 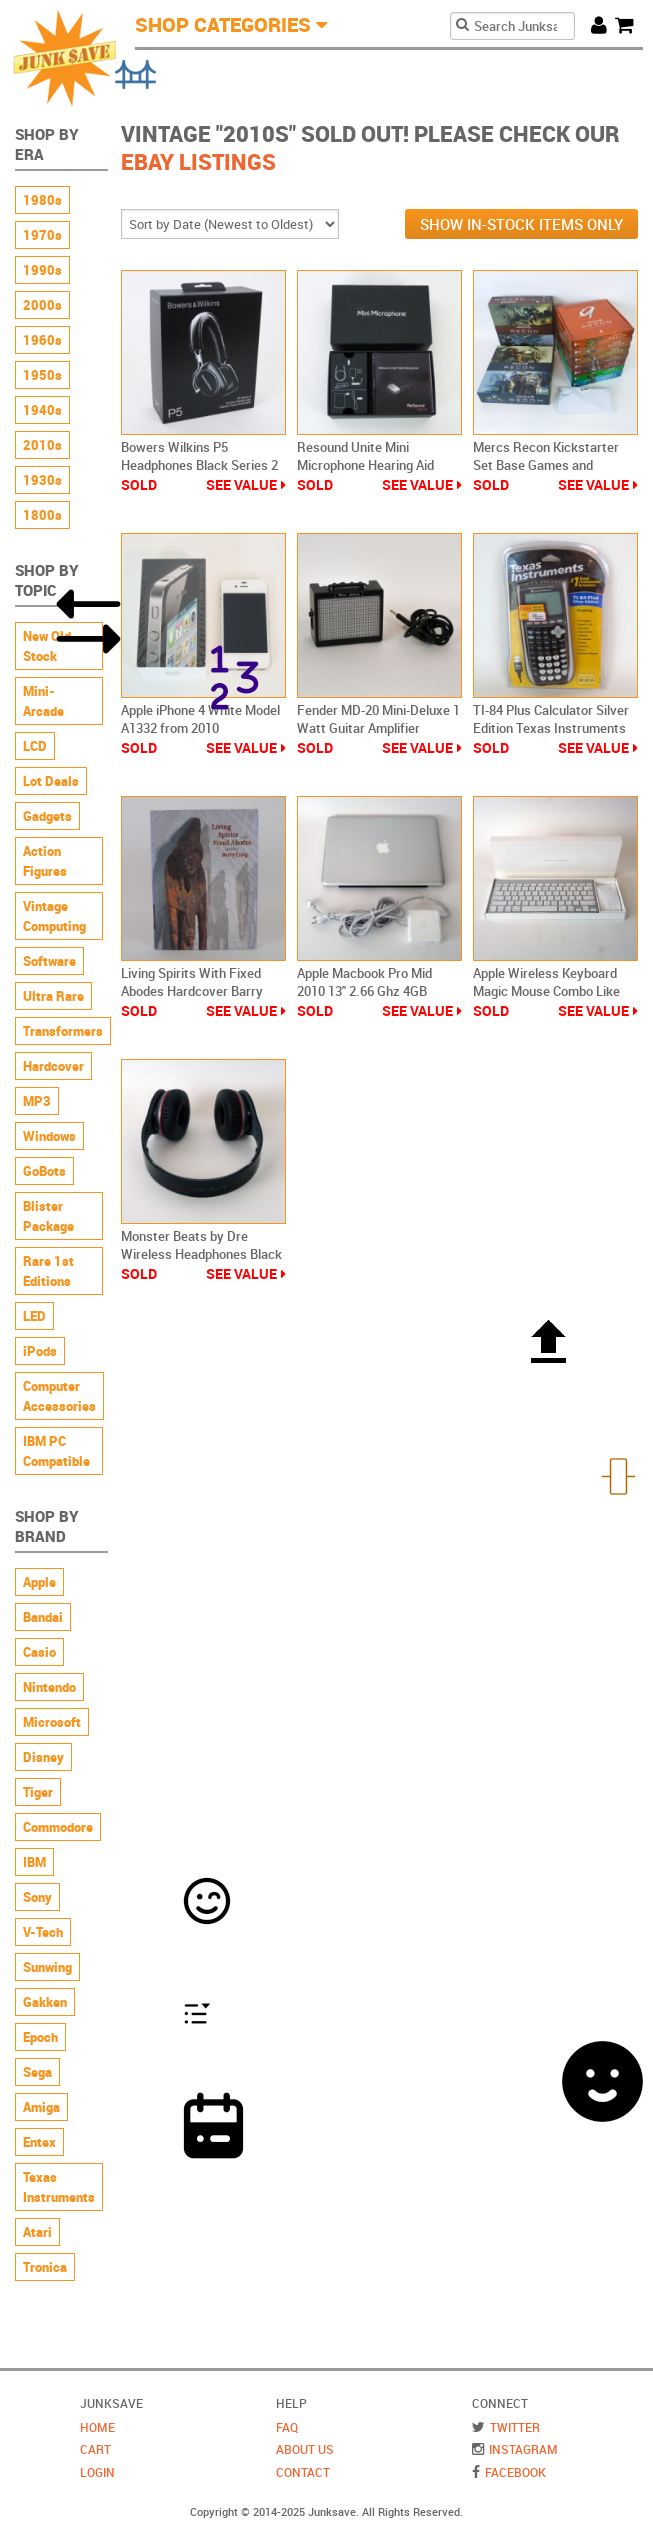 I want to click on swap or exchange items, so click(x=88, y=621).